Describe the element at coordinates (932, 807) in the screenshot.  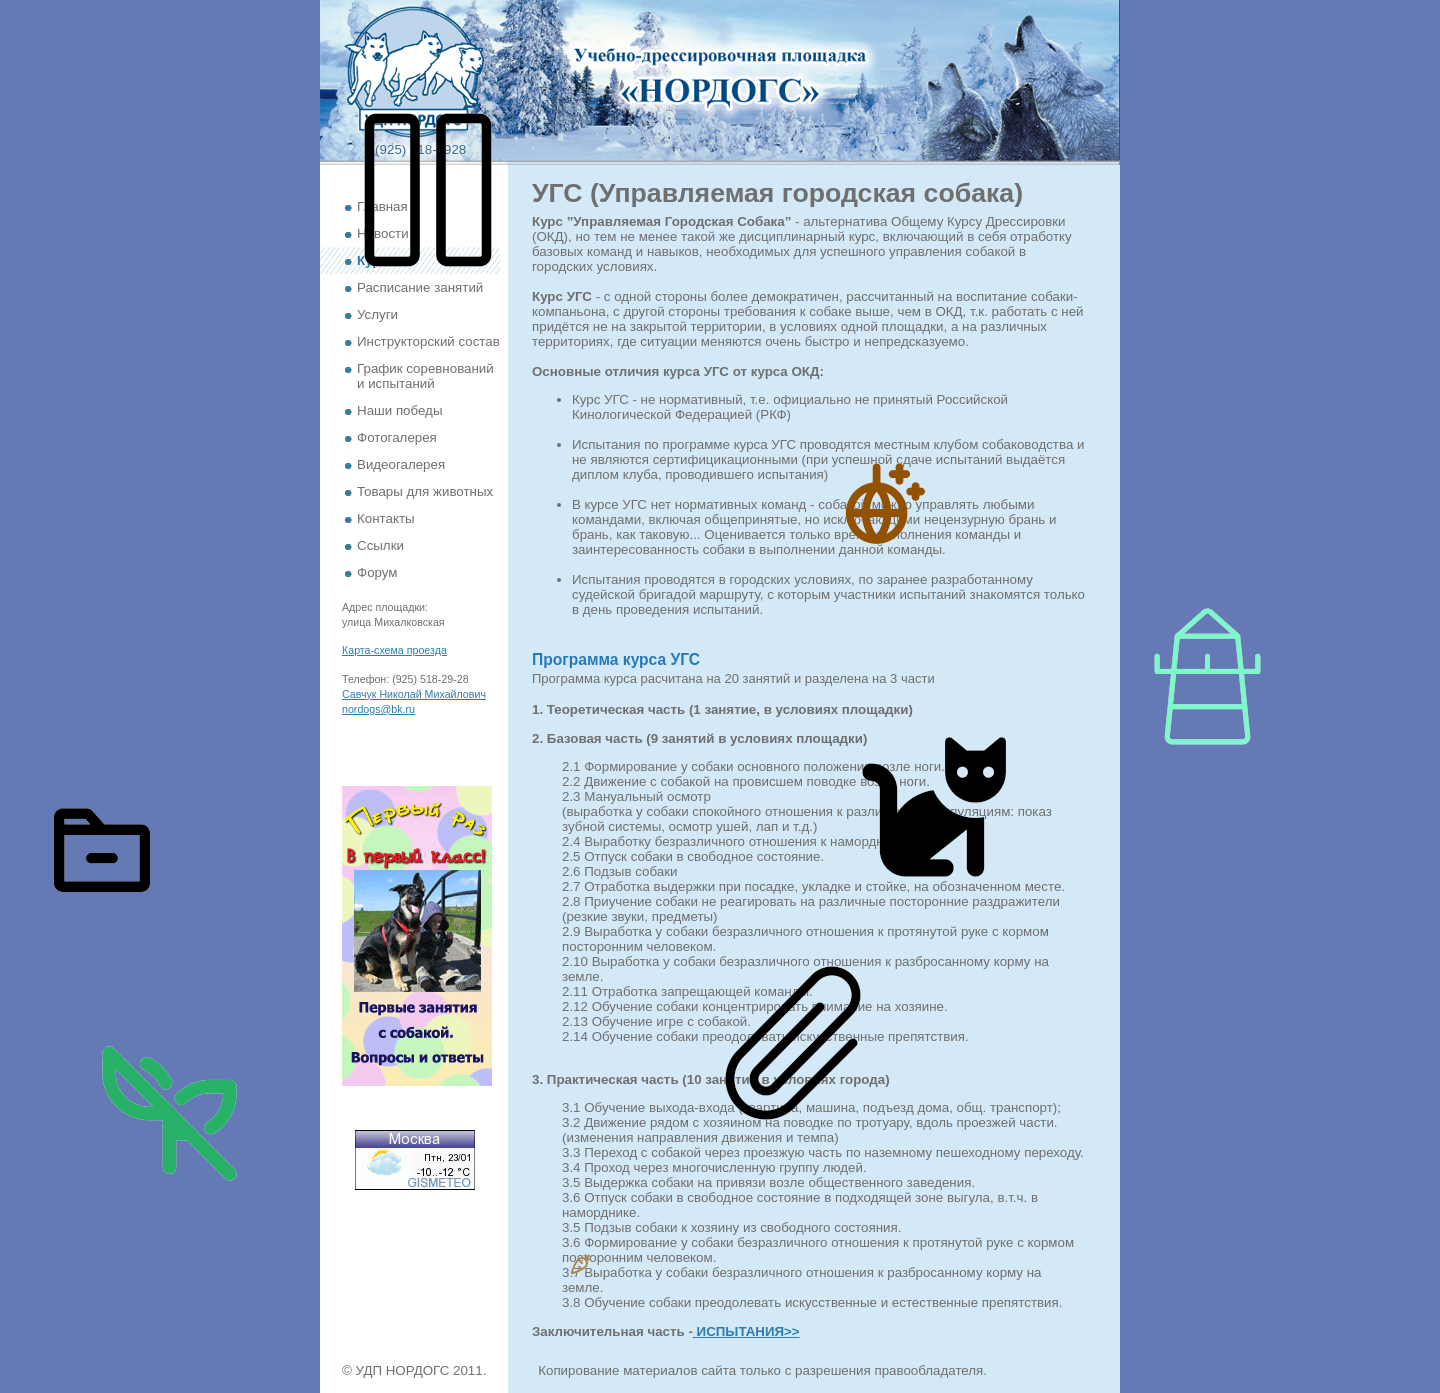
I see `view pet-related content or services` at that location.